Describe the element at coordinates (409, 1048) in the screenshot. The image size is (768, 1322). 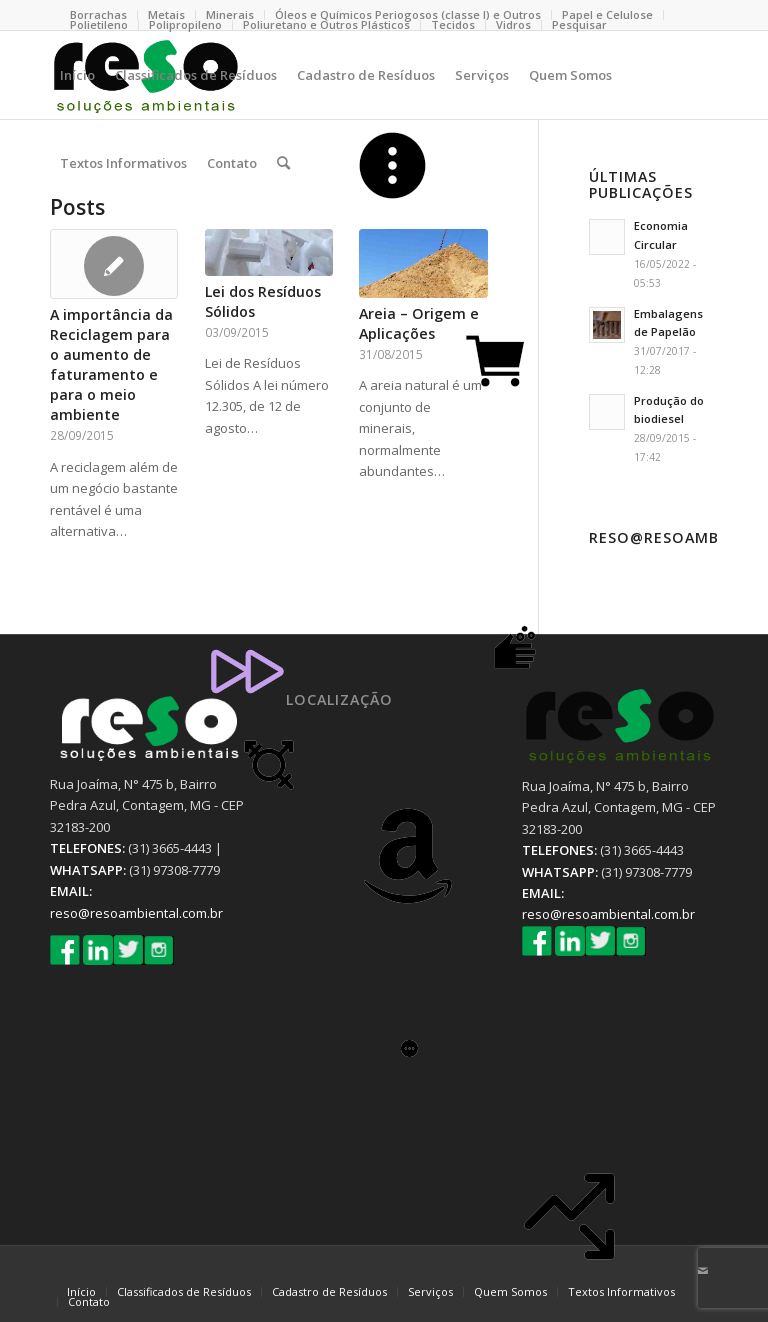
I see `access more options or actions` at that location.